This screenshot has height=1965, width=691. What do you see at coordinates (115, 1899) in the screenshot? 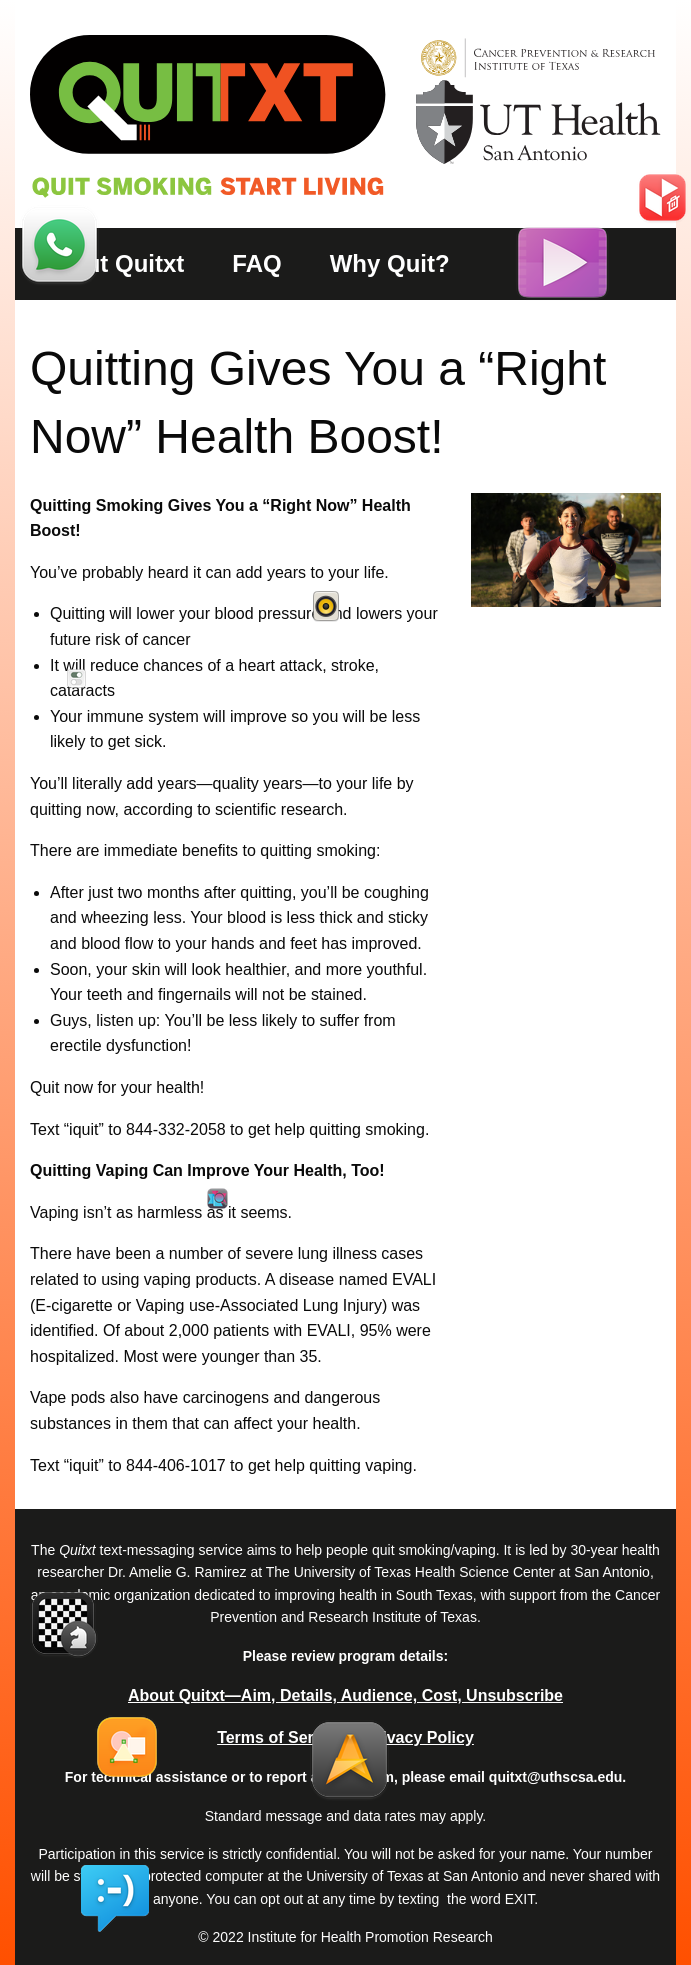
I see `open the messaging app` at bounding box center [115, 1899].